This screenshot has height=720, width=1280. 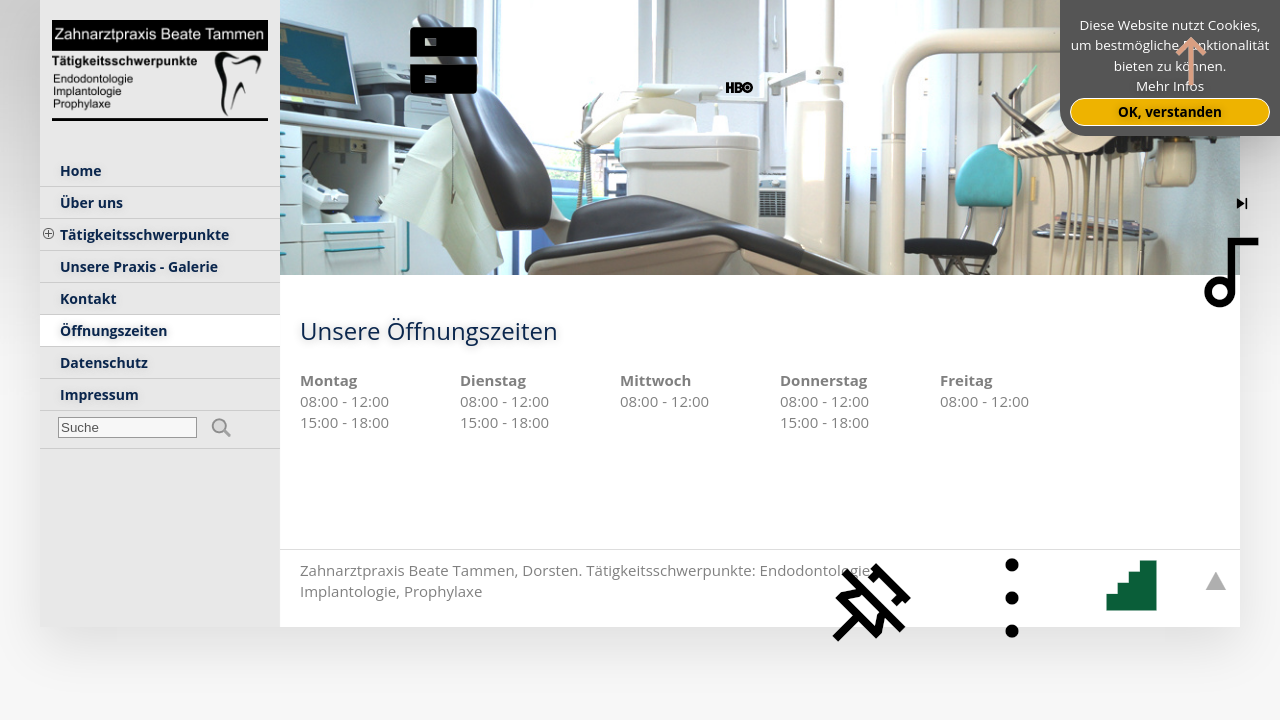 What do you see at coordinates (1241, 203) in the screenshot?
I see `skip to the next track` at bounding box center [1241, 203].